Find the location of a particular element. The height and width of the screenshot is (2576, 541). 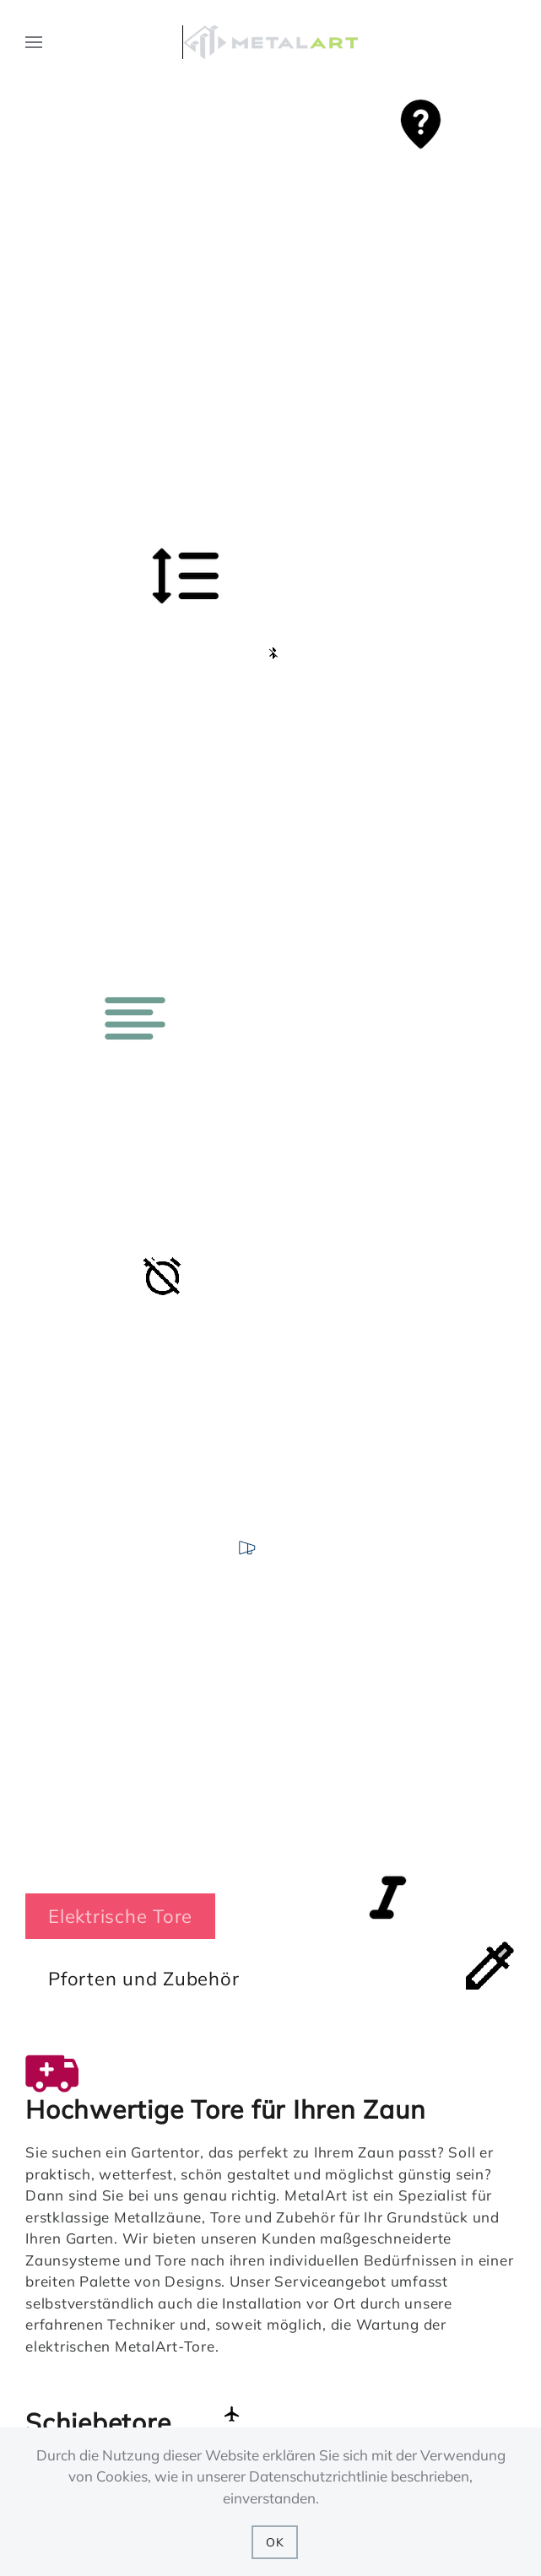

disable or turn off alarm is located at coordinates (162, 1276).